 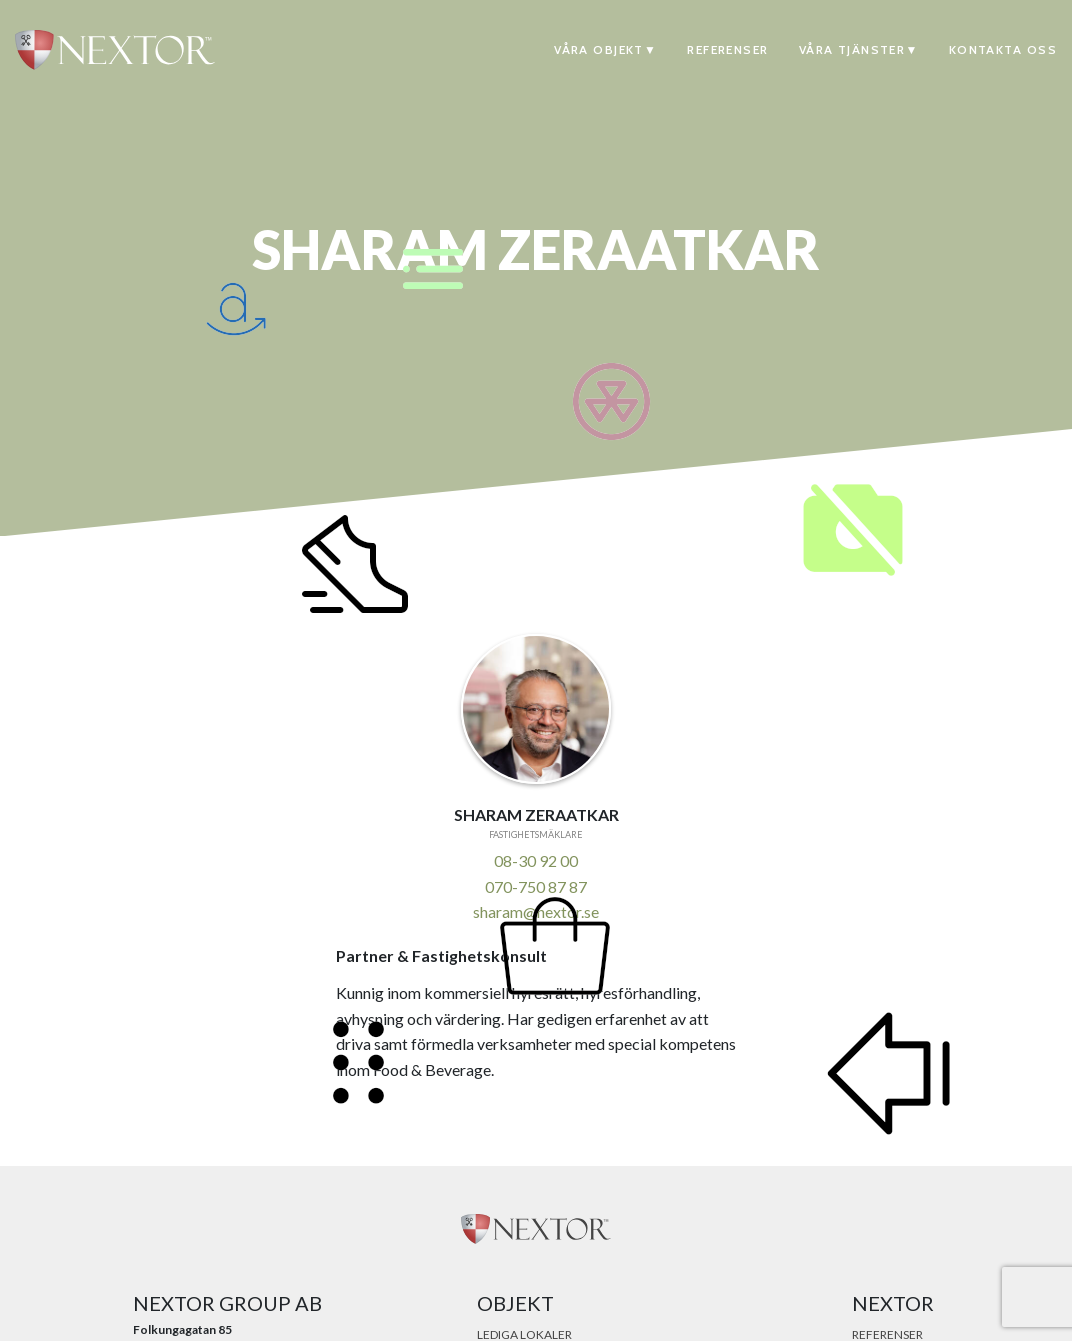 What do you see at coordinates (353, 570) in the screenshot?
I see `track your running or walking activity` at bounding box center [353, 570].